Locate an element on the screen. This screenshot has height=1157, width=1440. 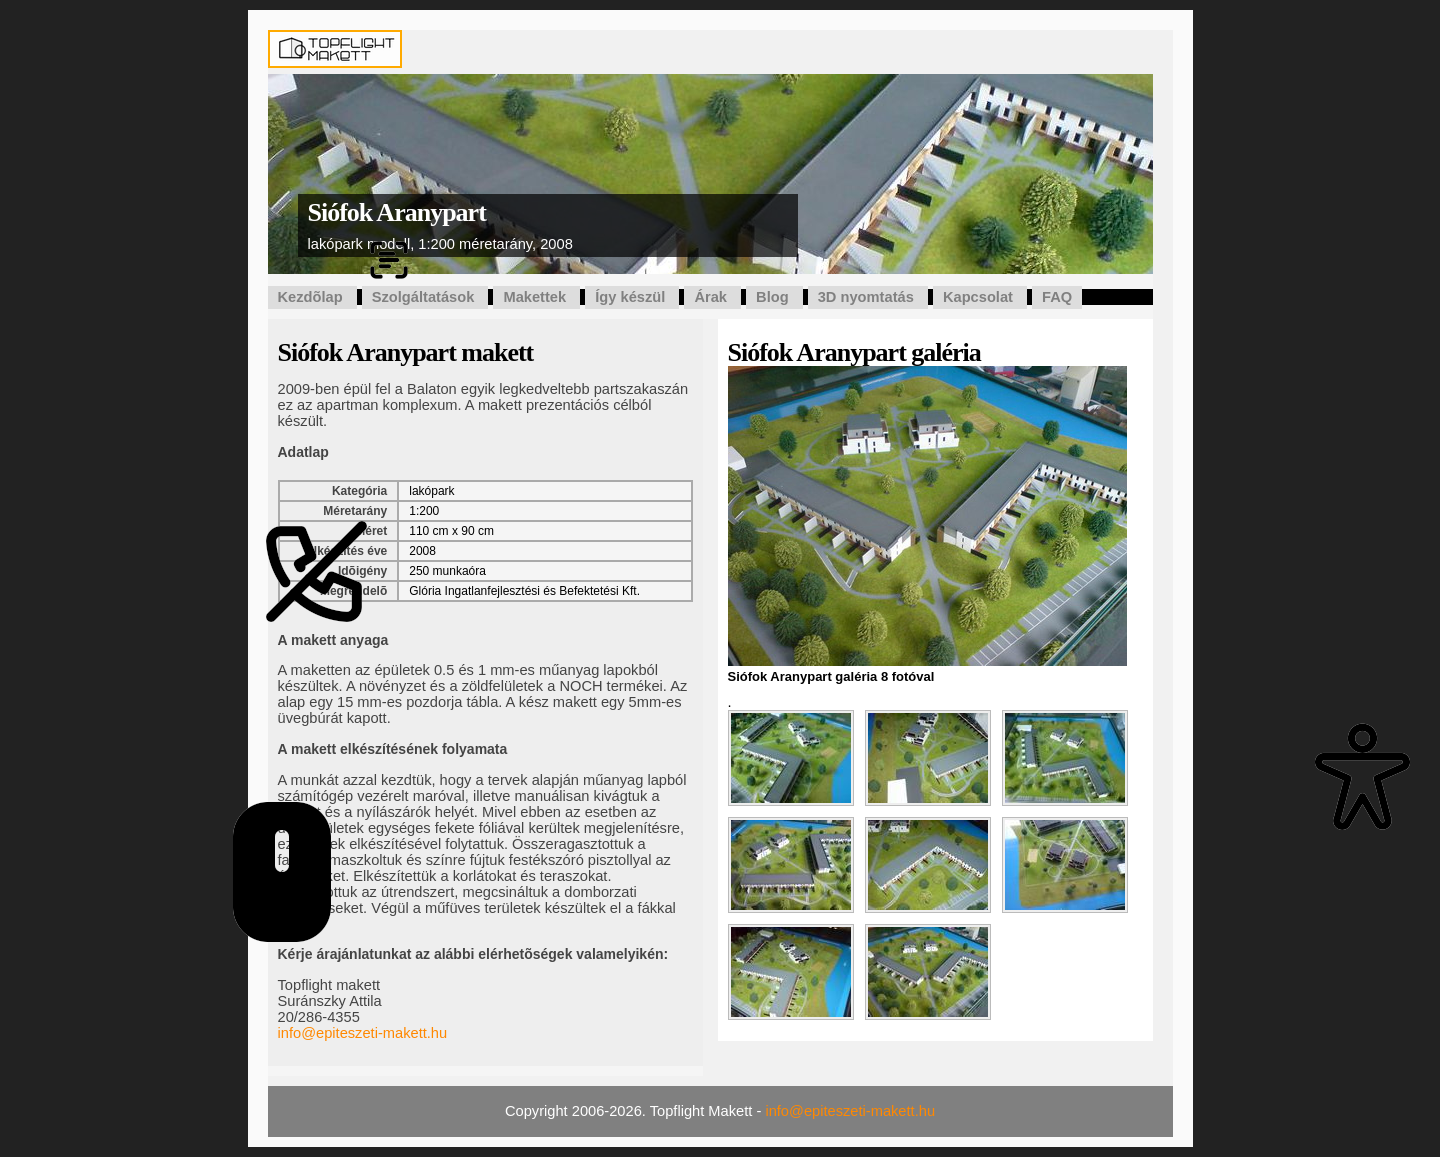
scan document to extract text is located at coordinates (389, 260).